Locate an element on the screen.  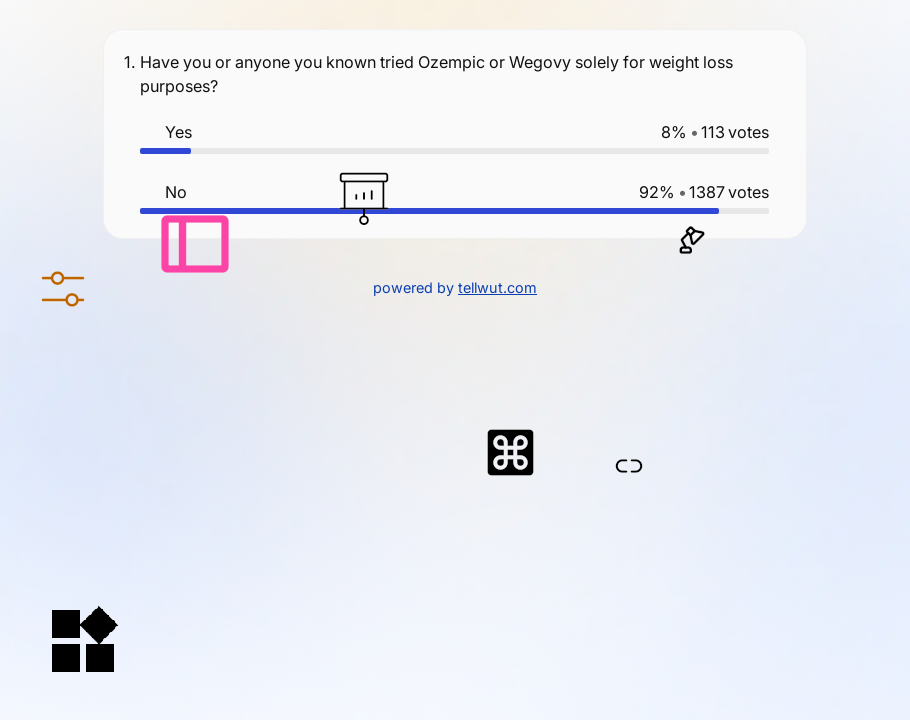
adjust settings or preferences is located at coordinates (63, 289).